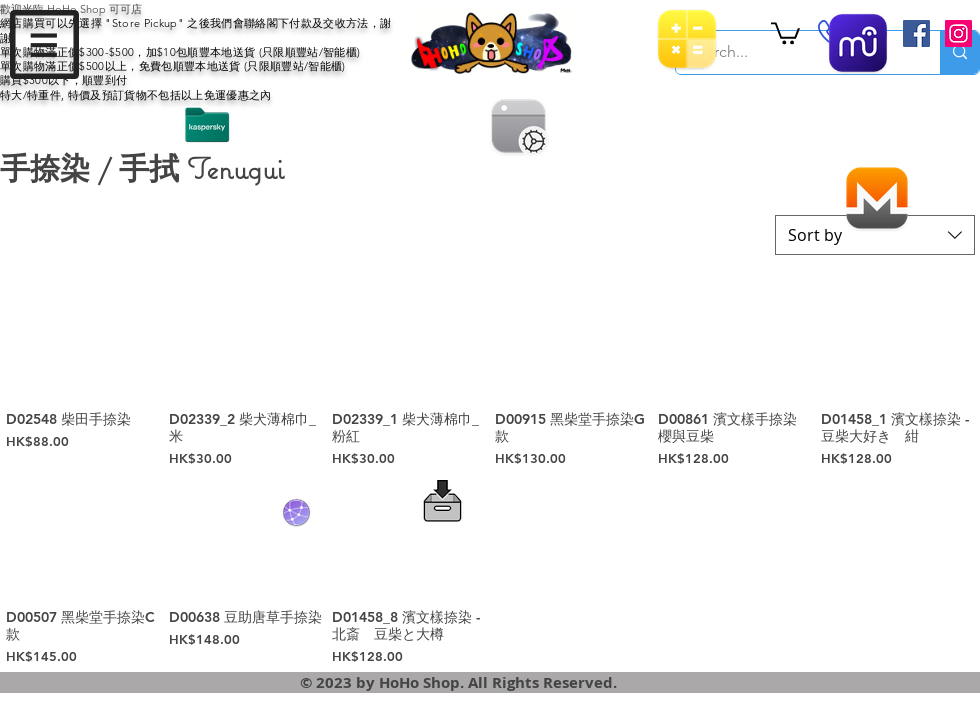 The height and width of the screenshot is (720, 980). Describe the element at coordinates (519, 127) in the screenshot. I see `configure window behavior settings` at that location.